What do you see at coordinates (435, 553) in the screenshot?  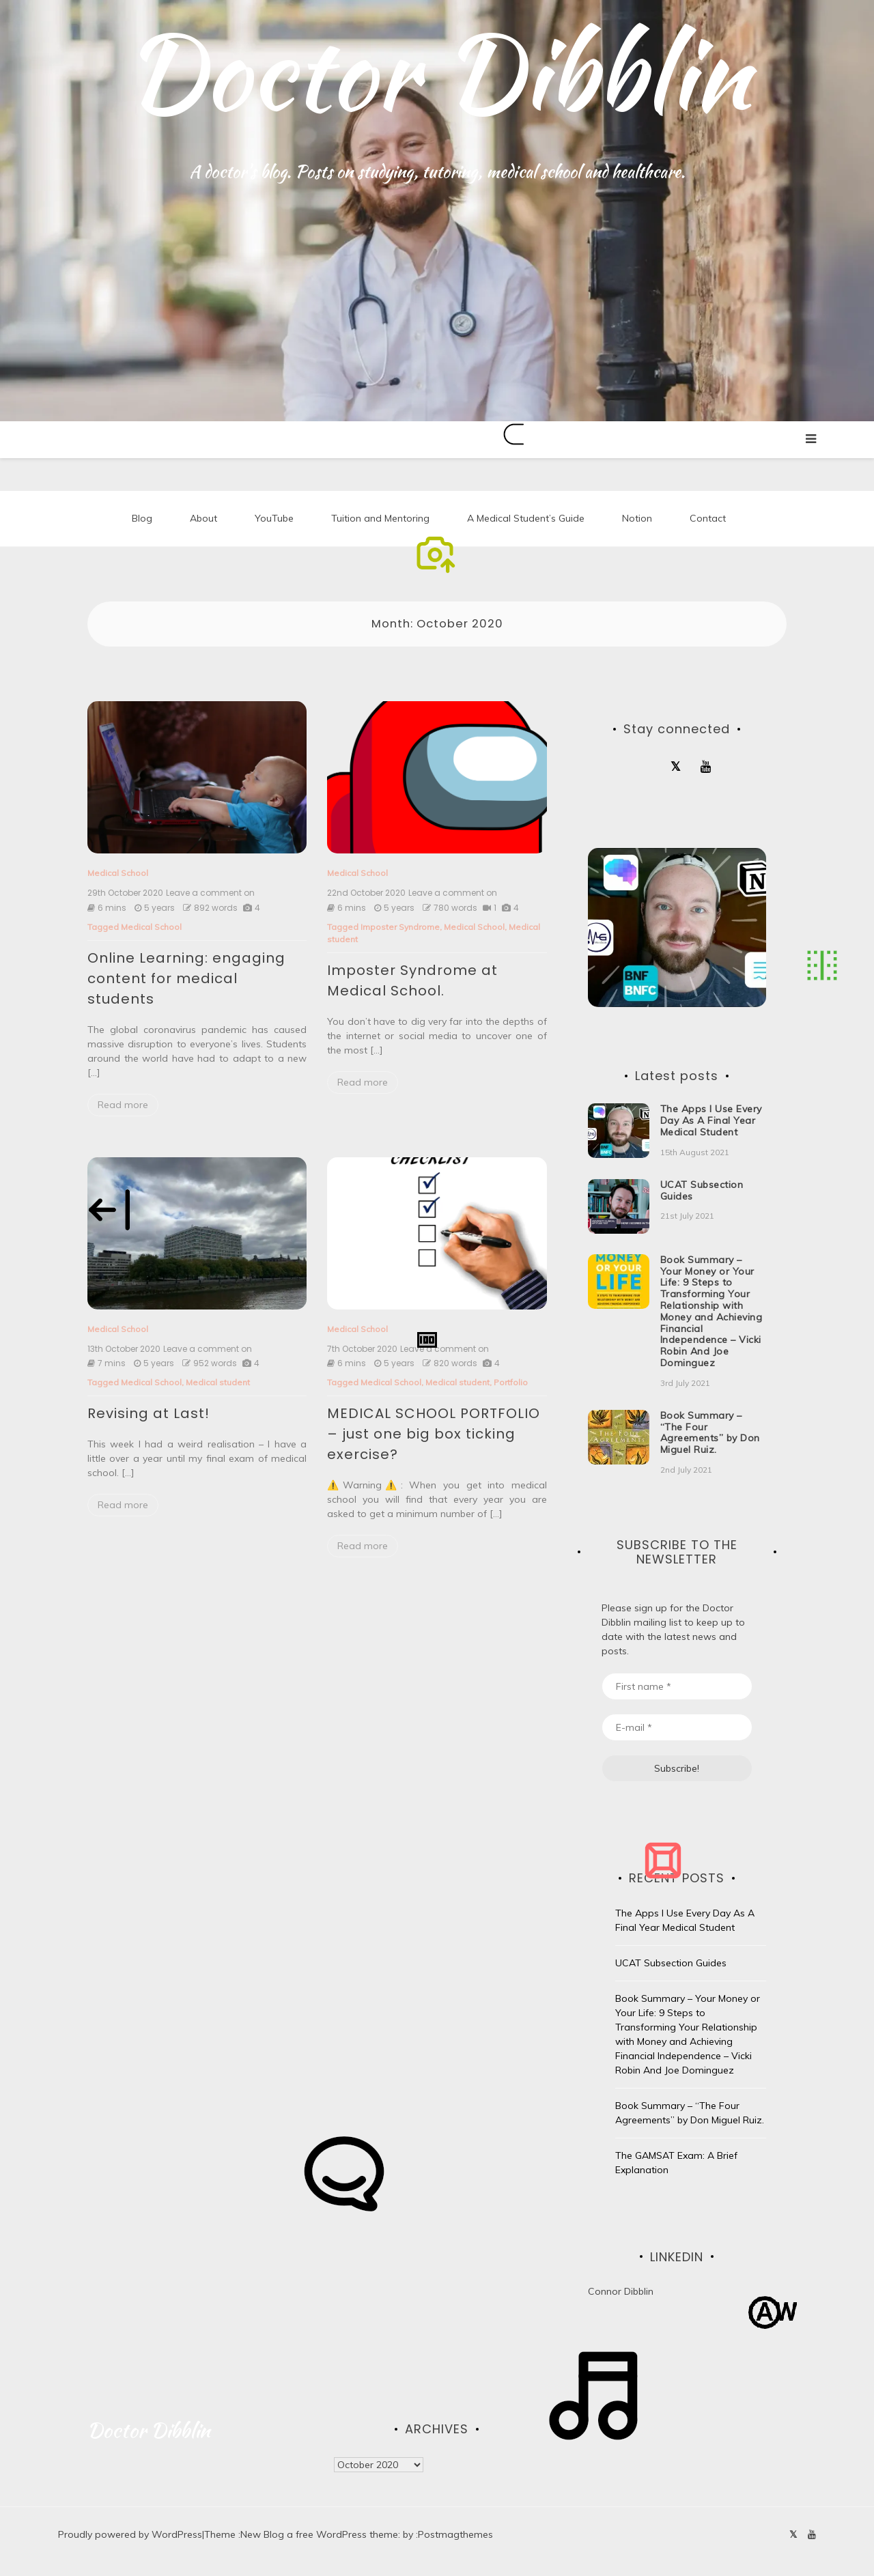 I see `upload a photo from your camera` at bounding box center [435, 553].